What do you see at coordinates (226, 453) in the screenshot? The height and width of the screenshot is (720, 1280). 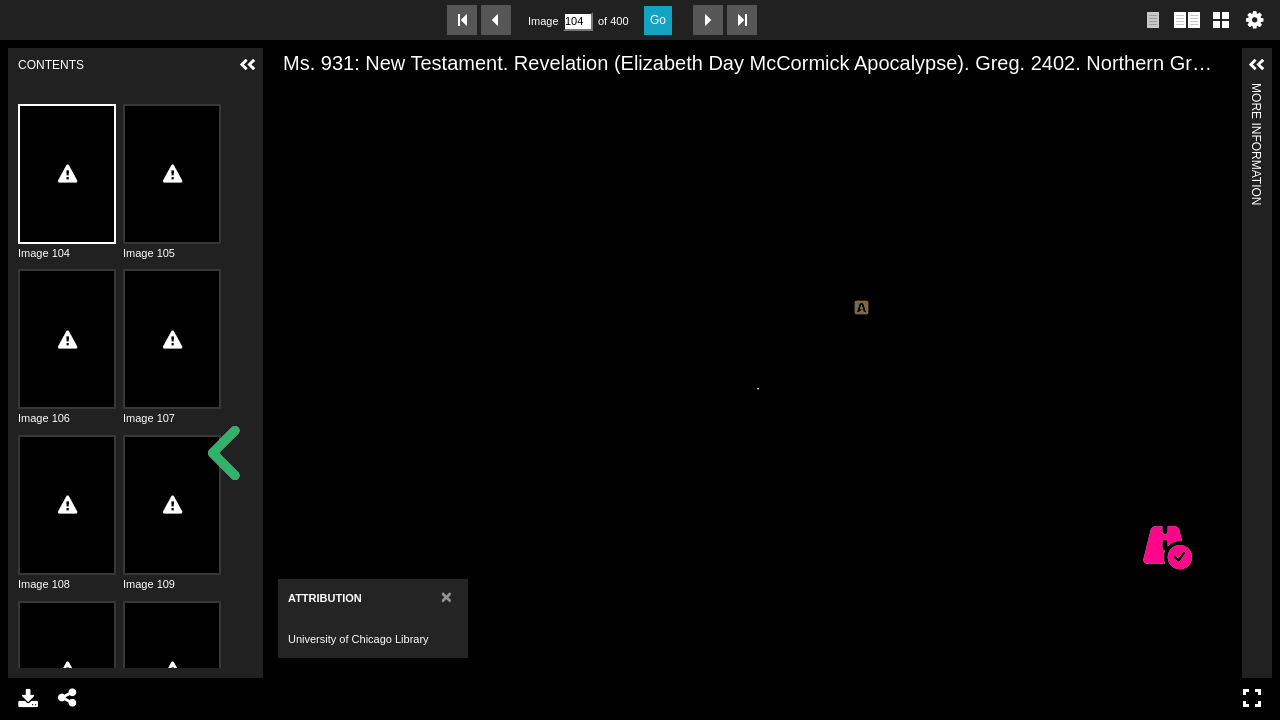 I see `go back to the previous screen` at bounding box center [226, 453].